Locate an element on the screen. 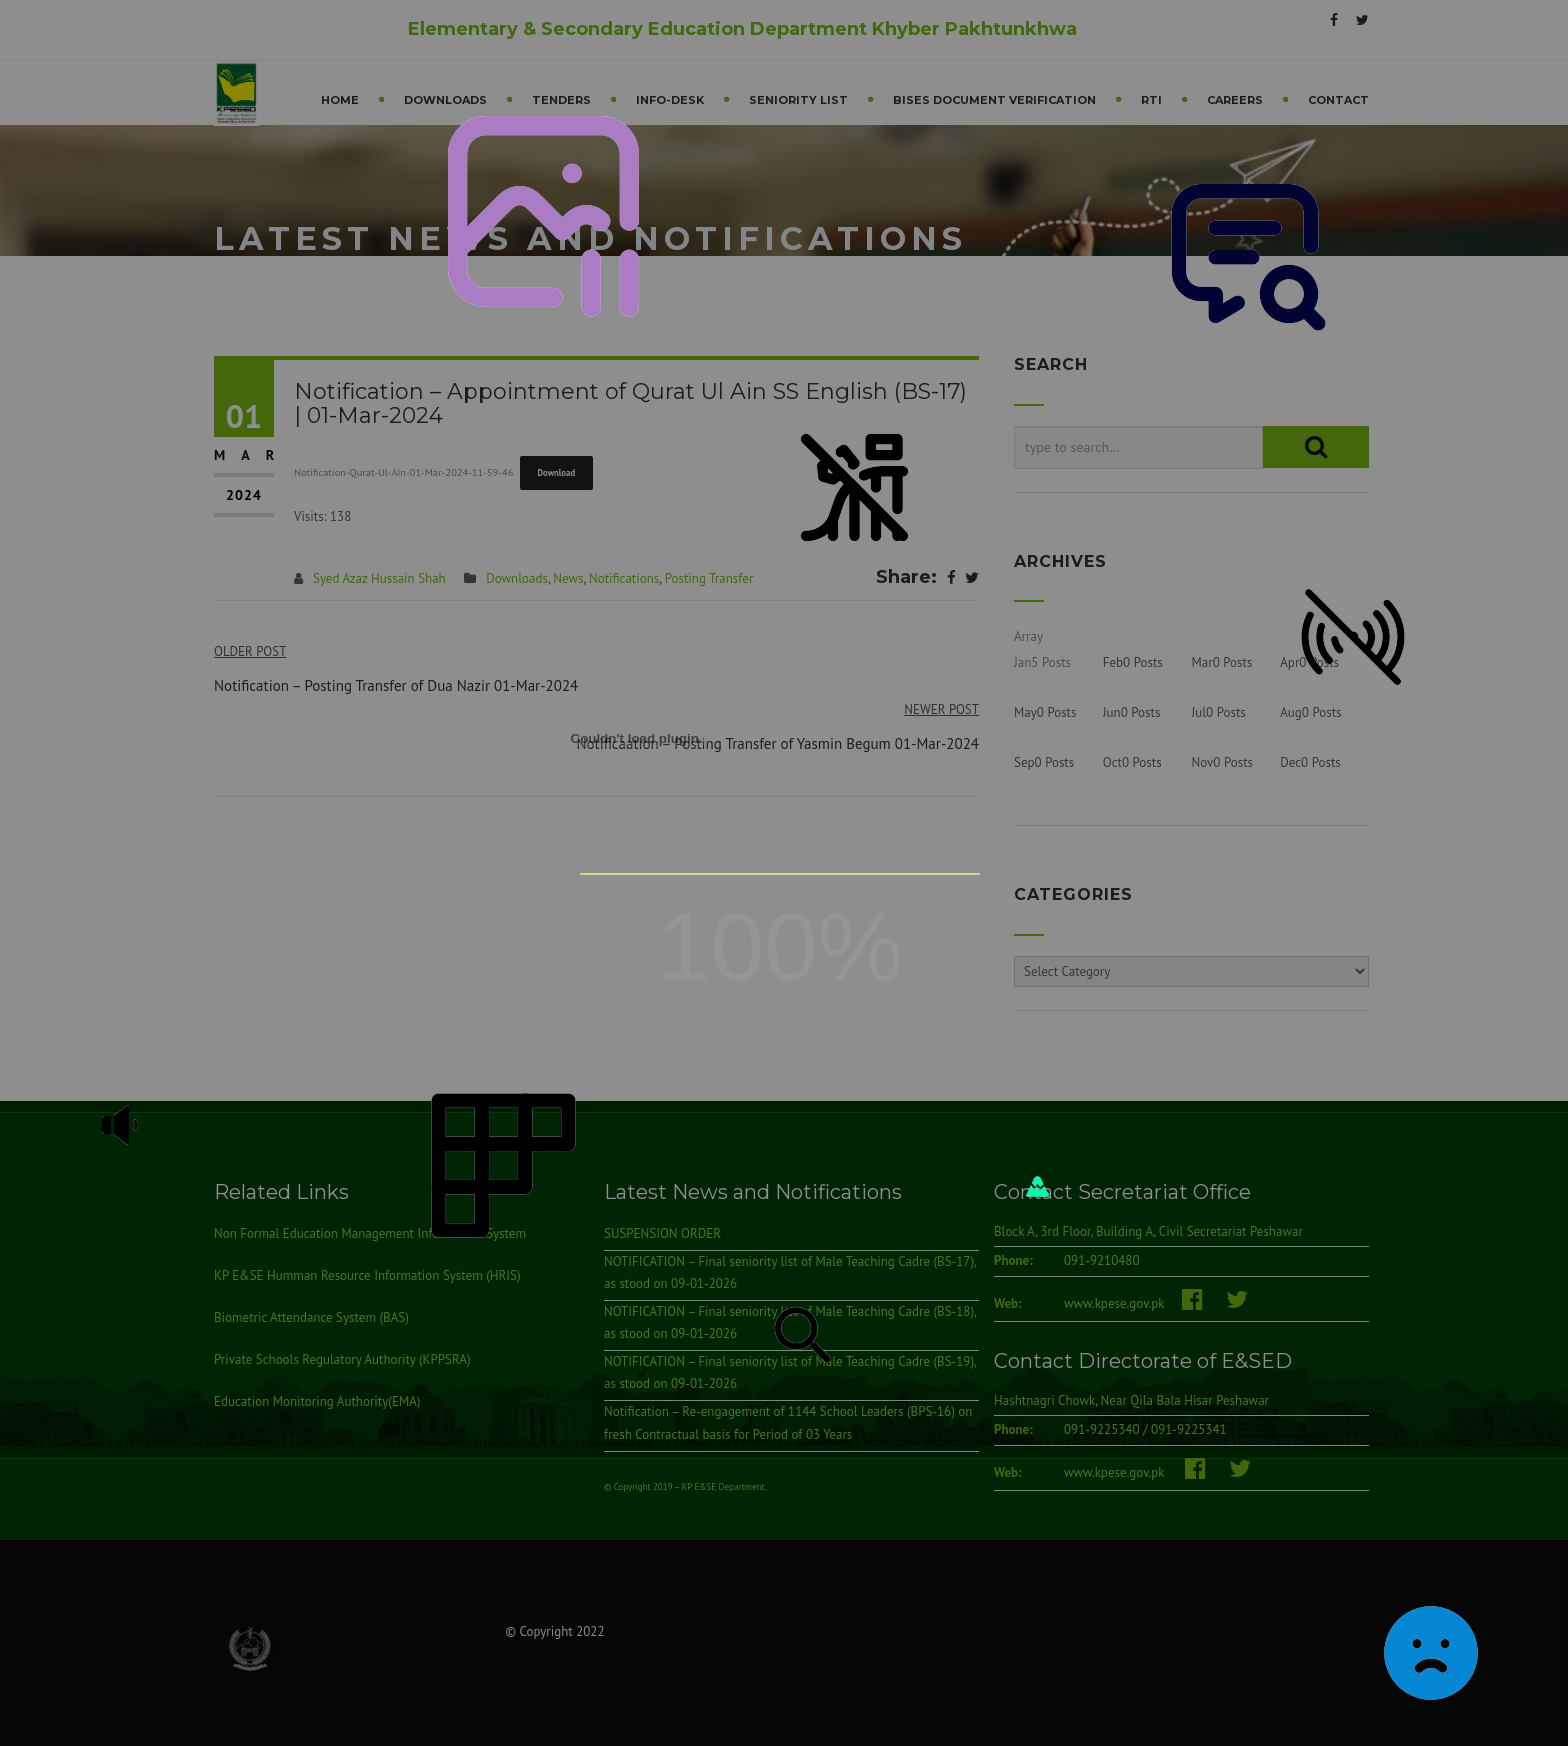 This screenshot has width=1568, height=1746. search through your messages is located at coordinates (1245, 250).